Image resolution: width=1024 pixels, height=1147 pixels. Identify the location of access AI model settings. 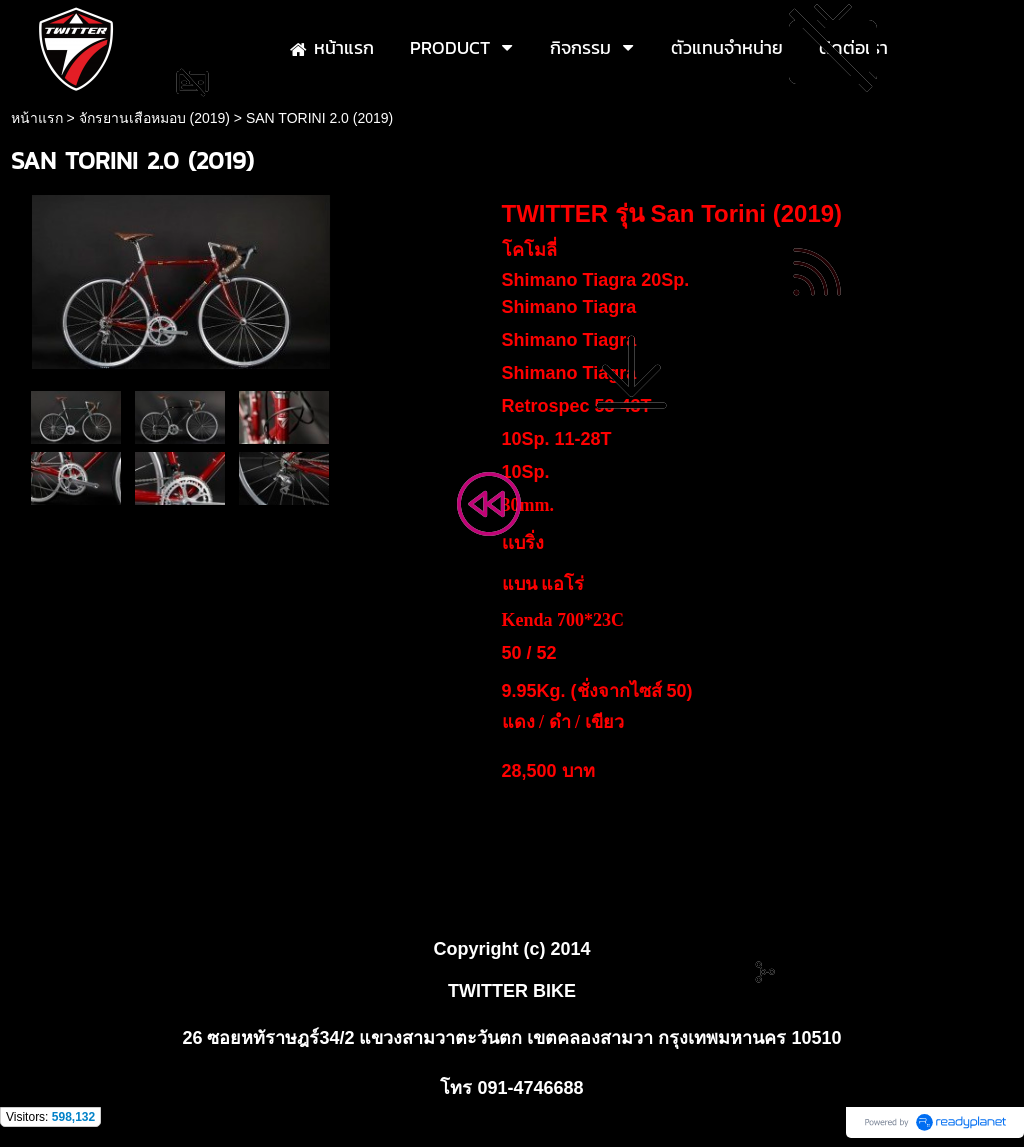
(765, 972).